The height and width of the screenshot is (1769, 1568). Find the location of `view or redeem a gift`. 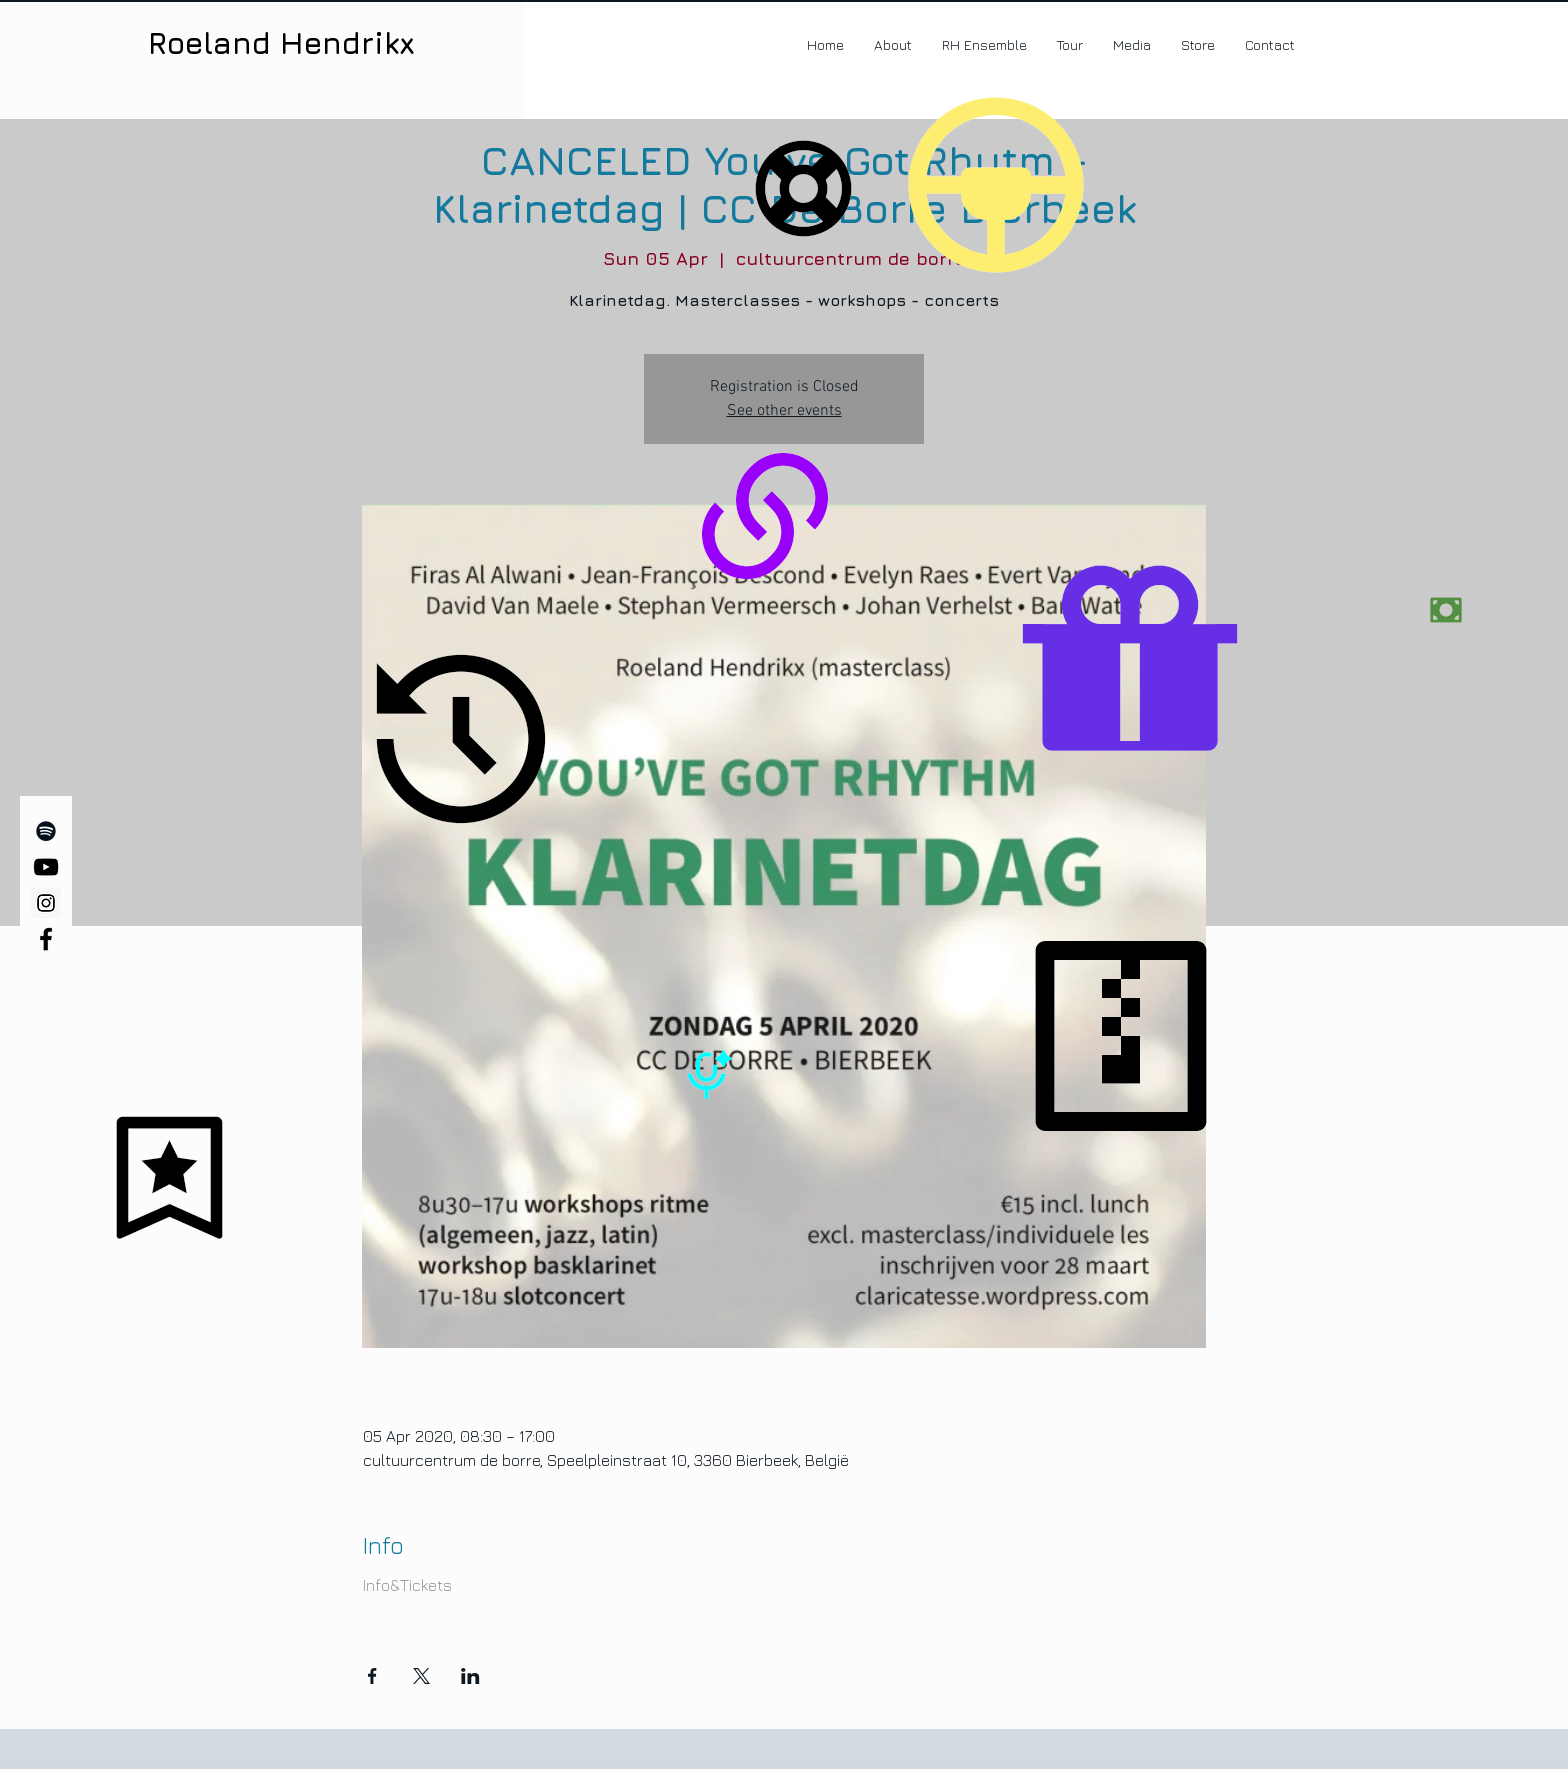

view or redeem a gift is located at coordinates (1130, 663).